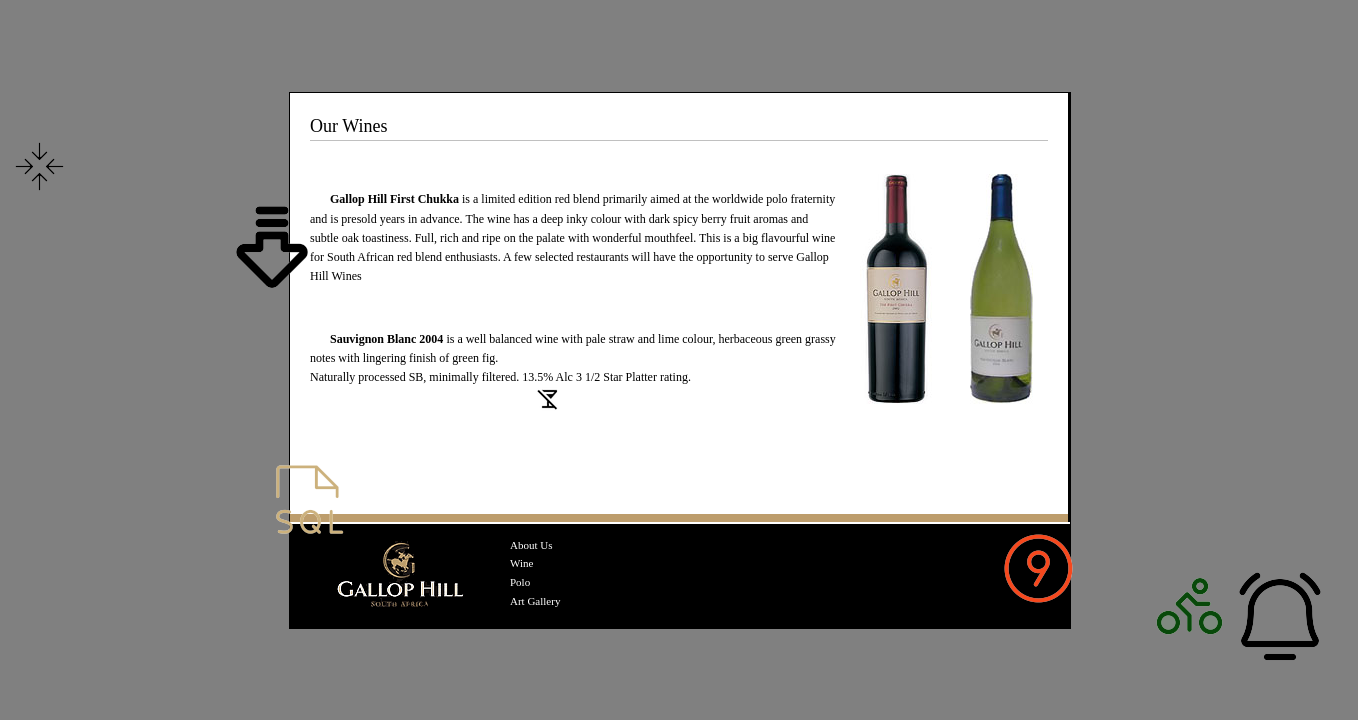 This screenshot has height=720, width=1358. I want to click on open or view an SQL database file, so click(307, 502).